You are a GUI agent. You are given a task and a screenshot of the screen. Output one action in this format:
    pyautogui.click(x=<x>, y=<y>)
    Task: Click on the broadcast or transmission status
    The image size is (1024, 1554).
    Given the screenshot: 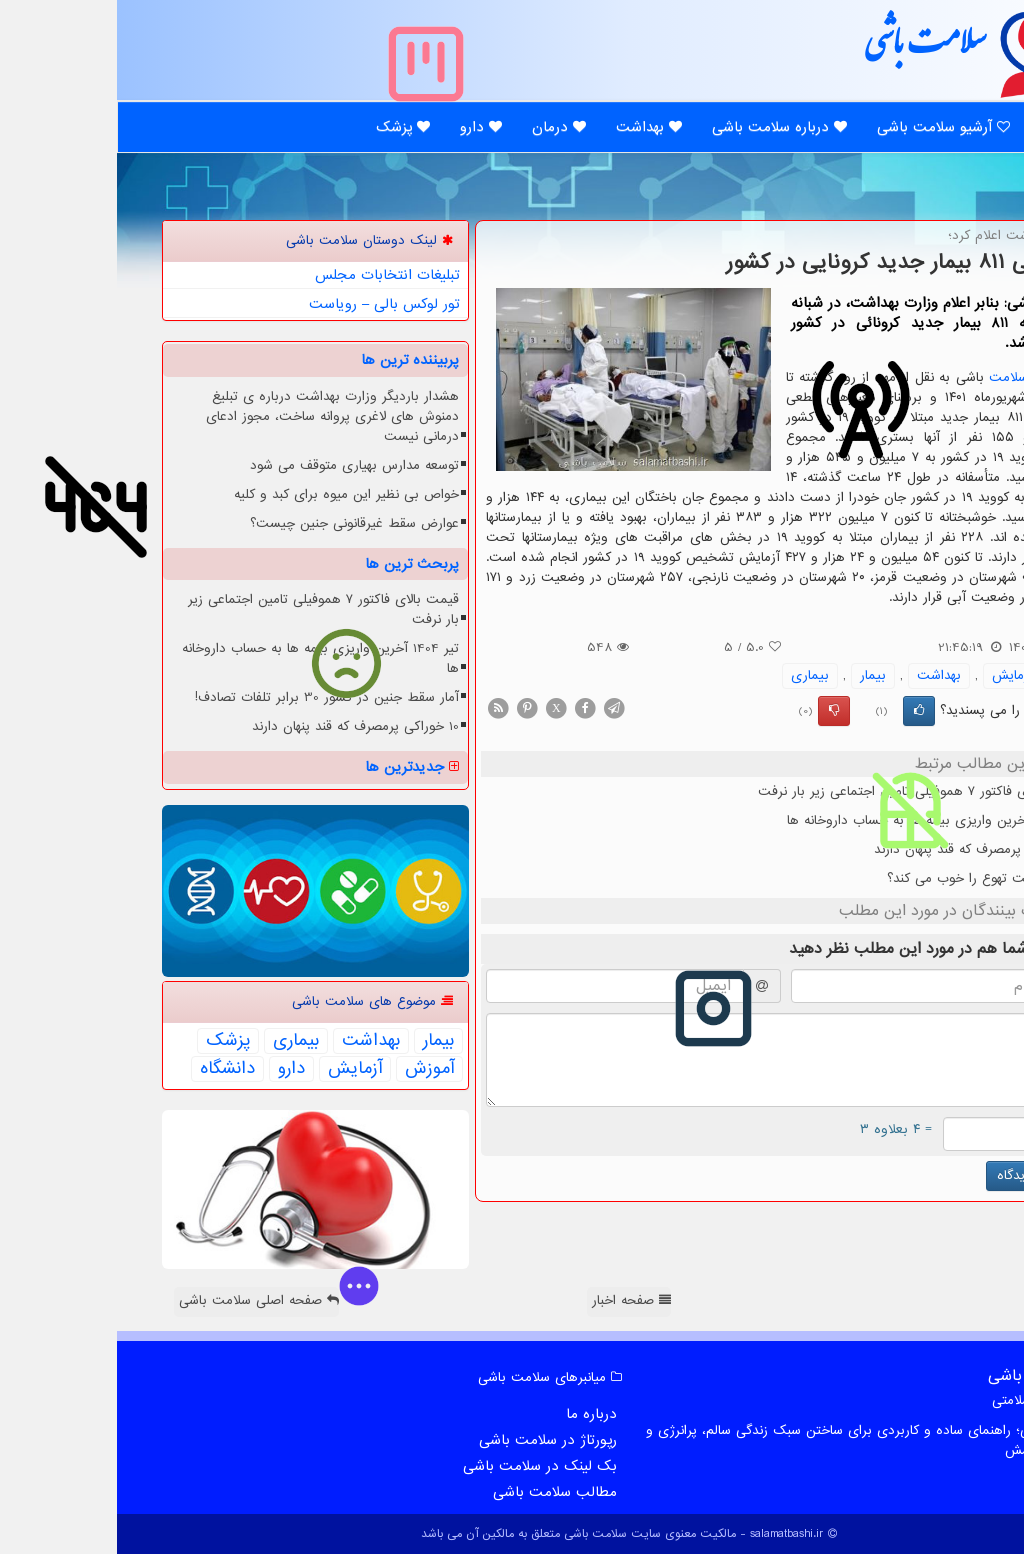 What is the action you would take?
    pyautogui.click(x=861, y=410)
    